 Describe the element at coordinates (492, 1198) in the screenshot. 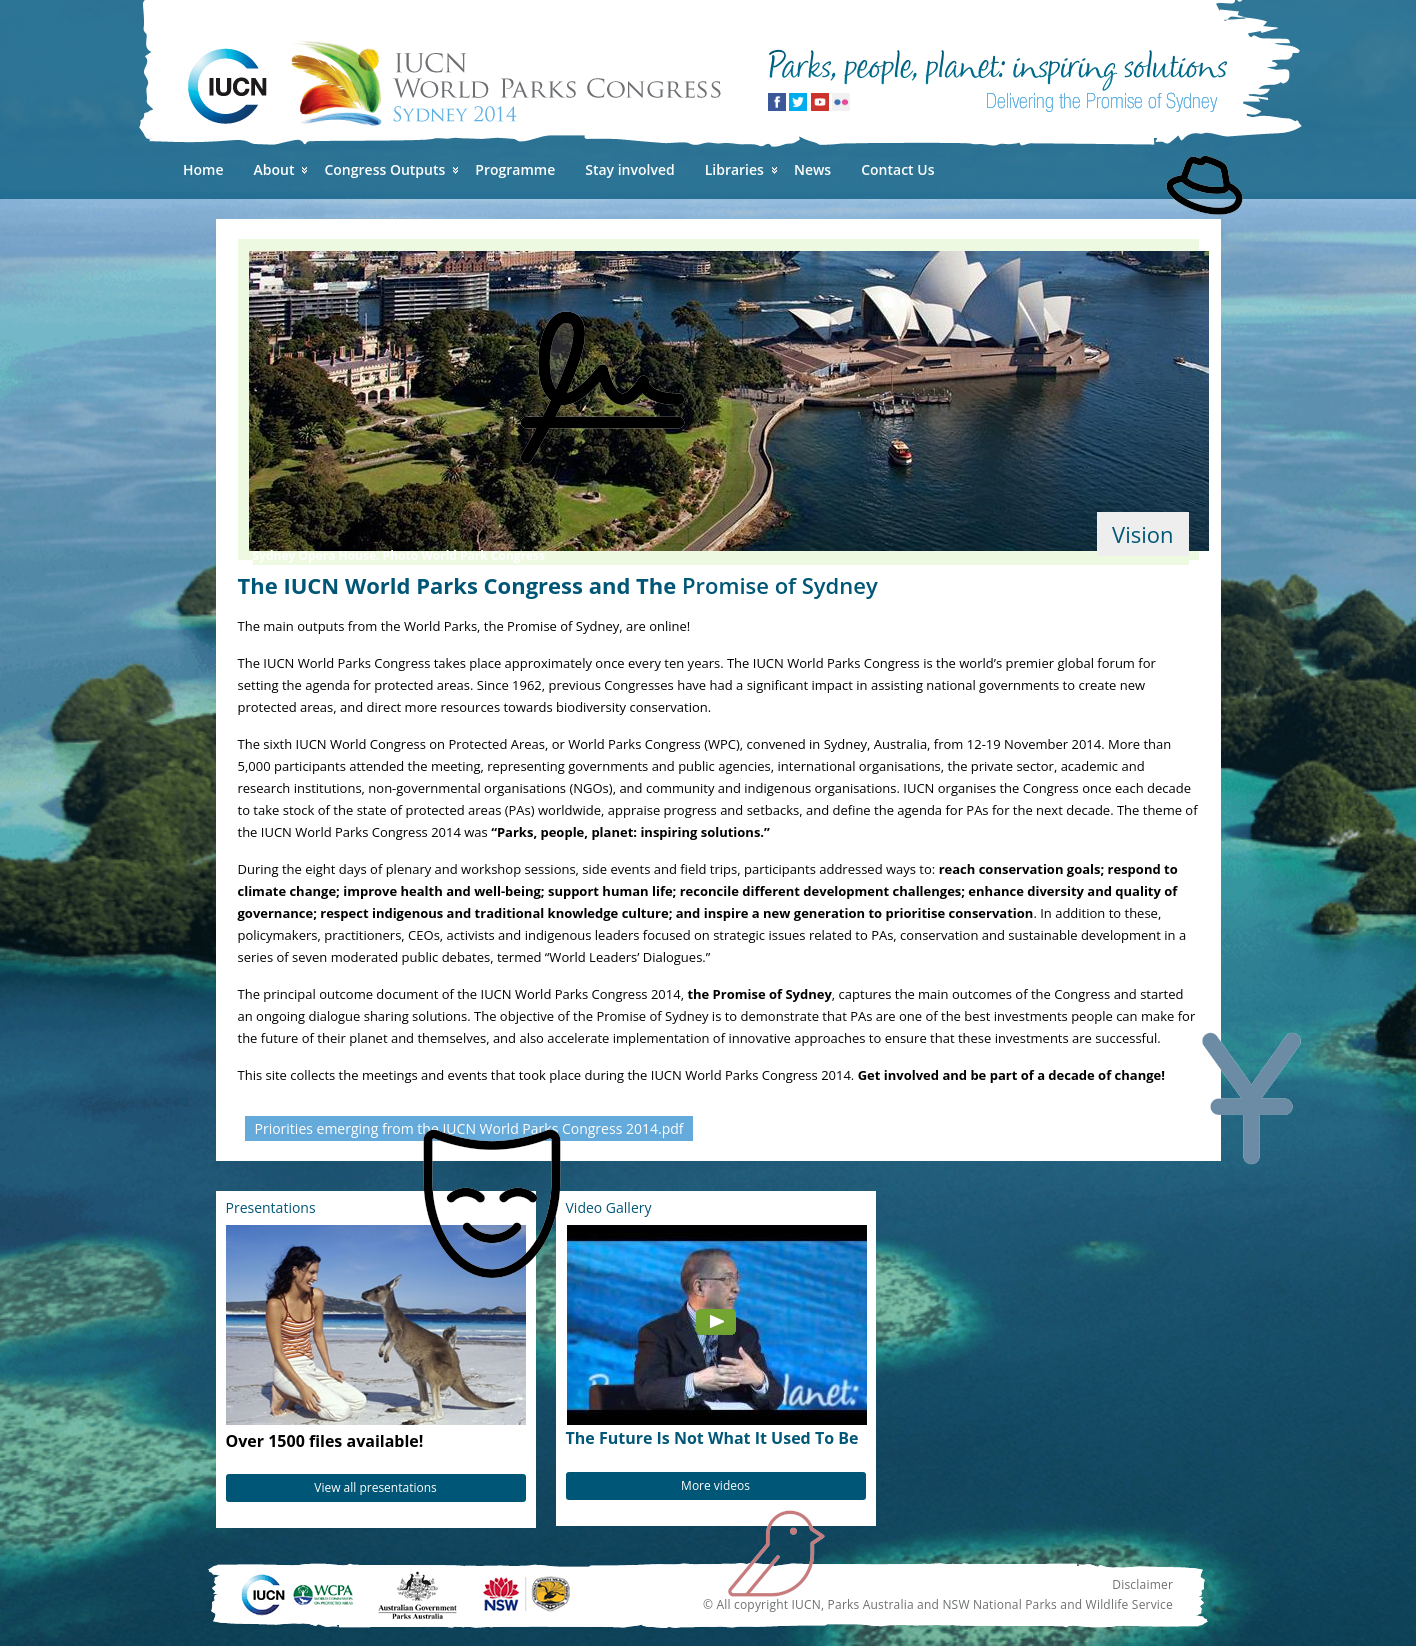

I see `access theater or entertainment mode` at that location.